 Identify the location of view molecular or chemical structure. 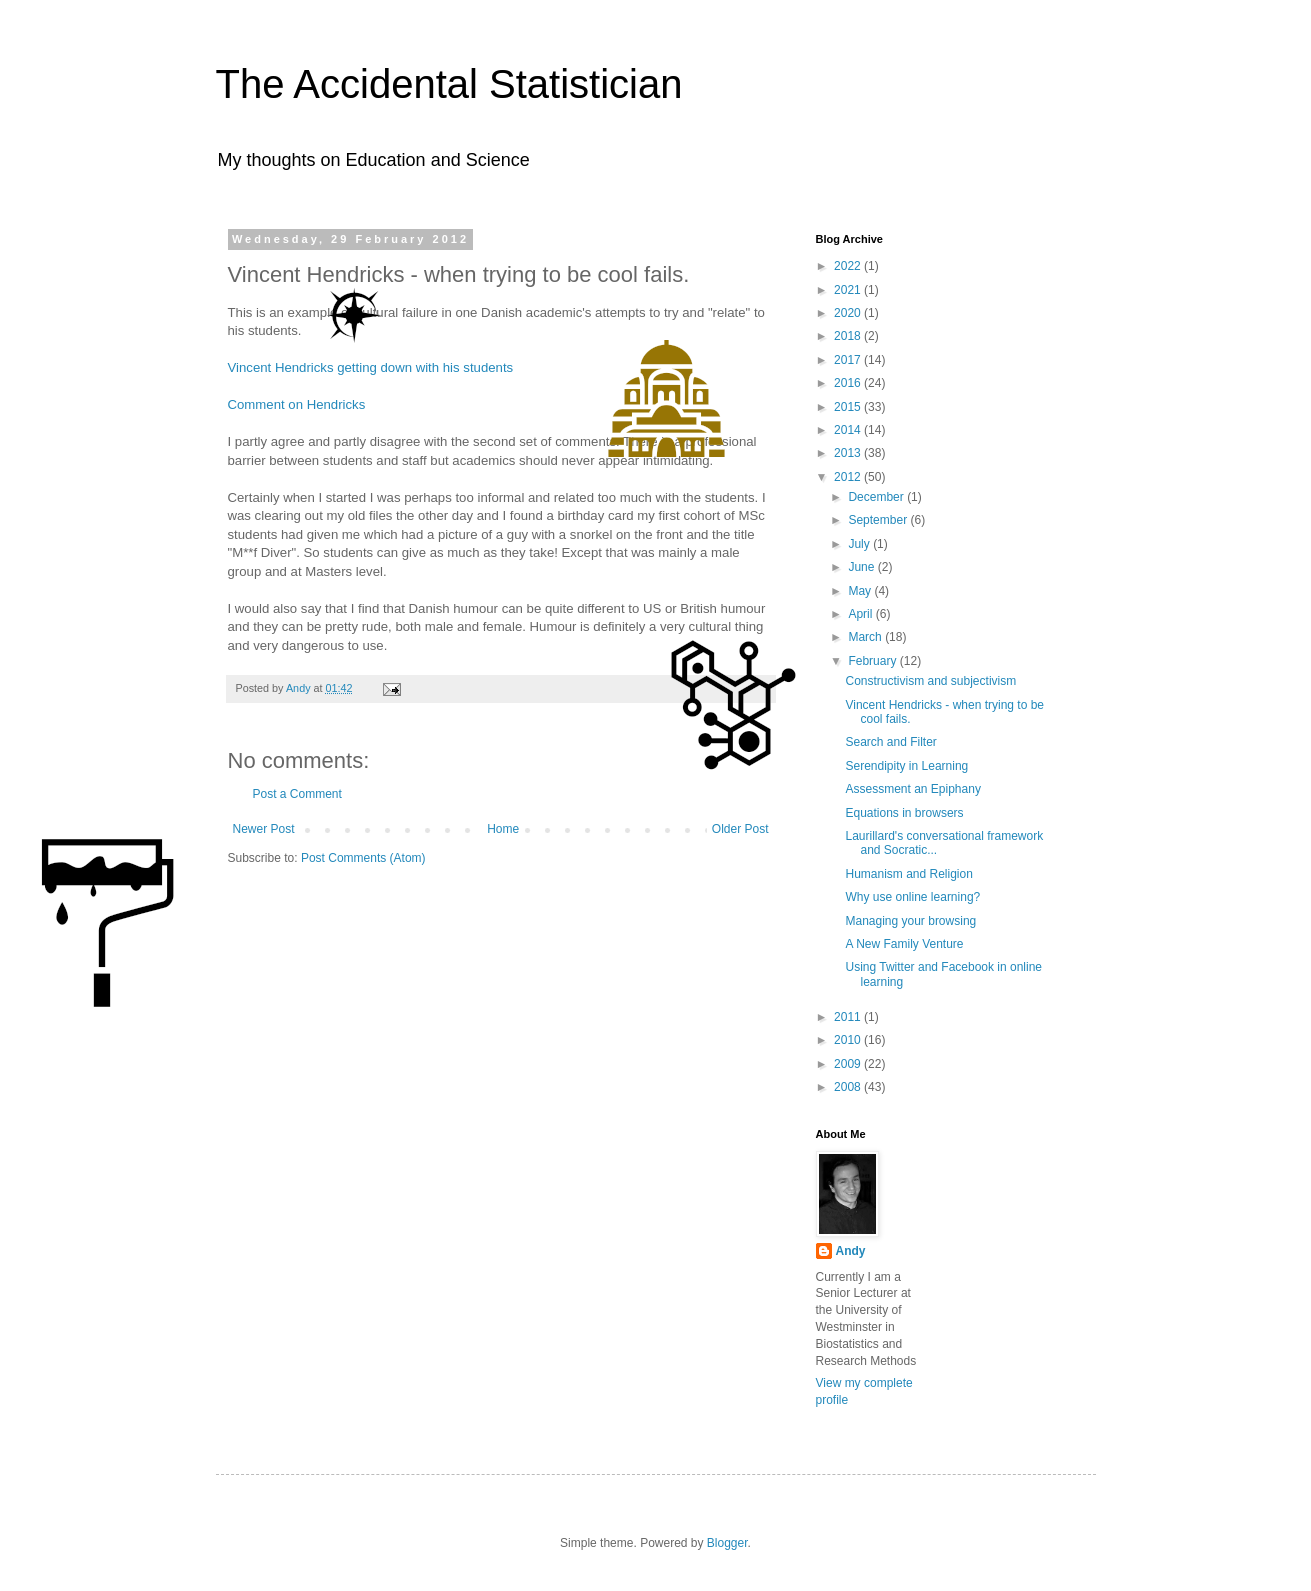
(733, 705).